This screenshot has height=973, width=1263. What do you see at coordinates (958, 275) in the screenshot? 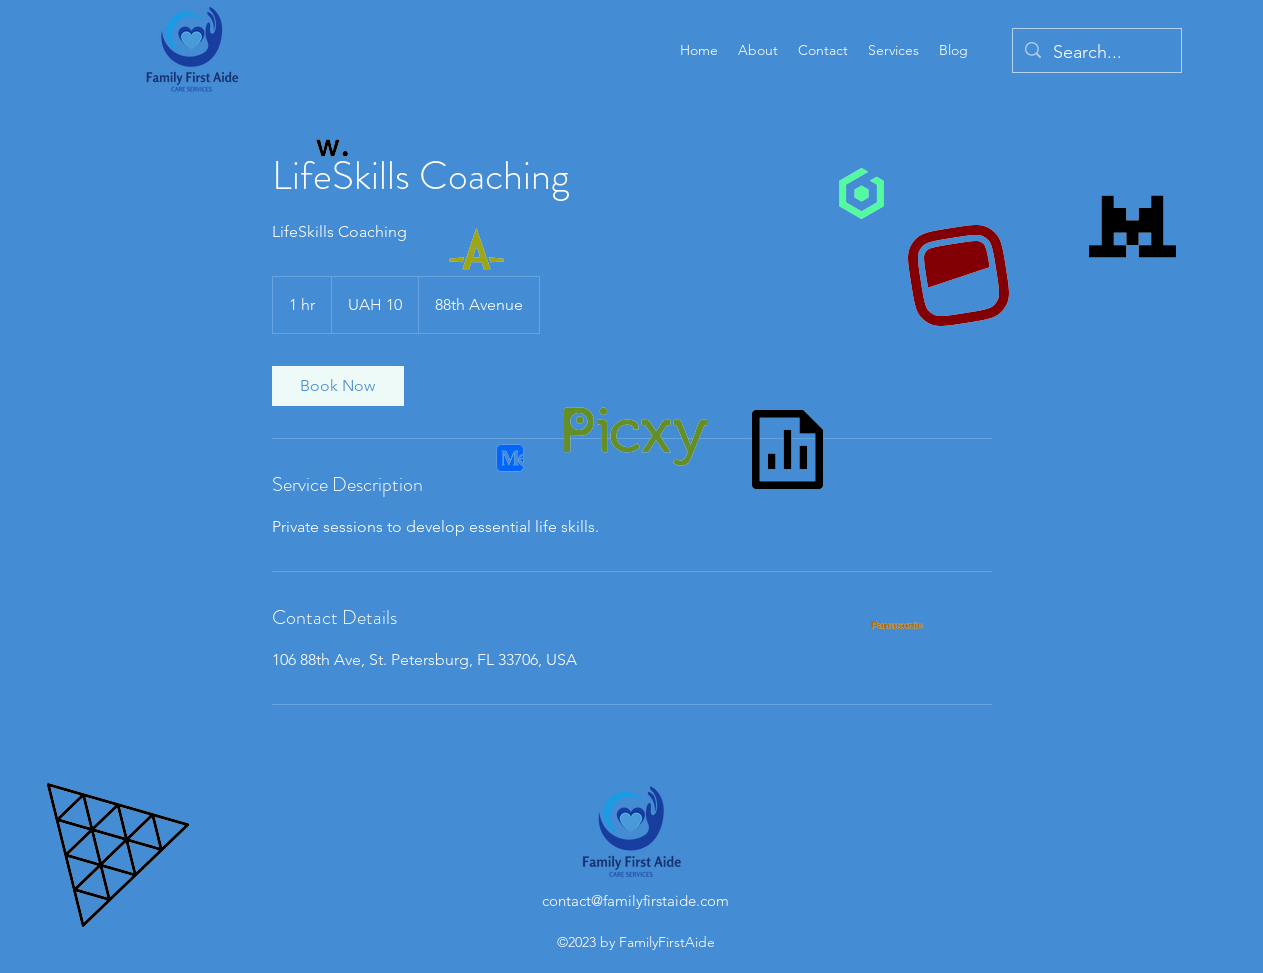
I see `headless ui component library logo` at bounding box center [958, 275].